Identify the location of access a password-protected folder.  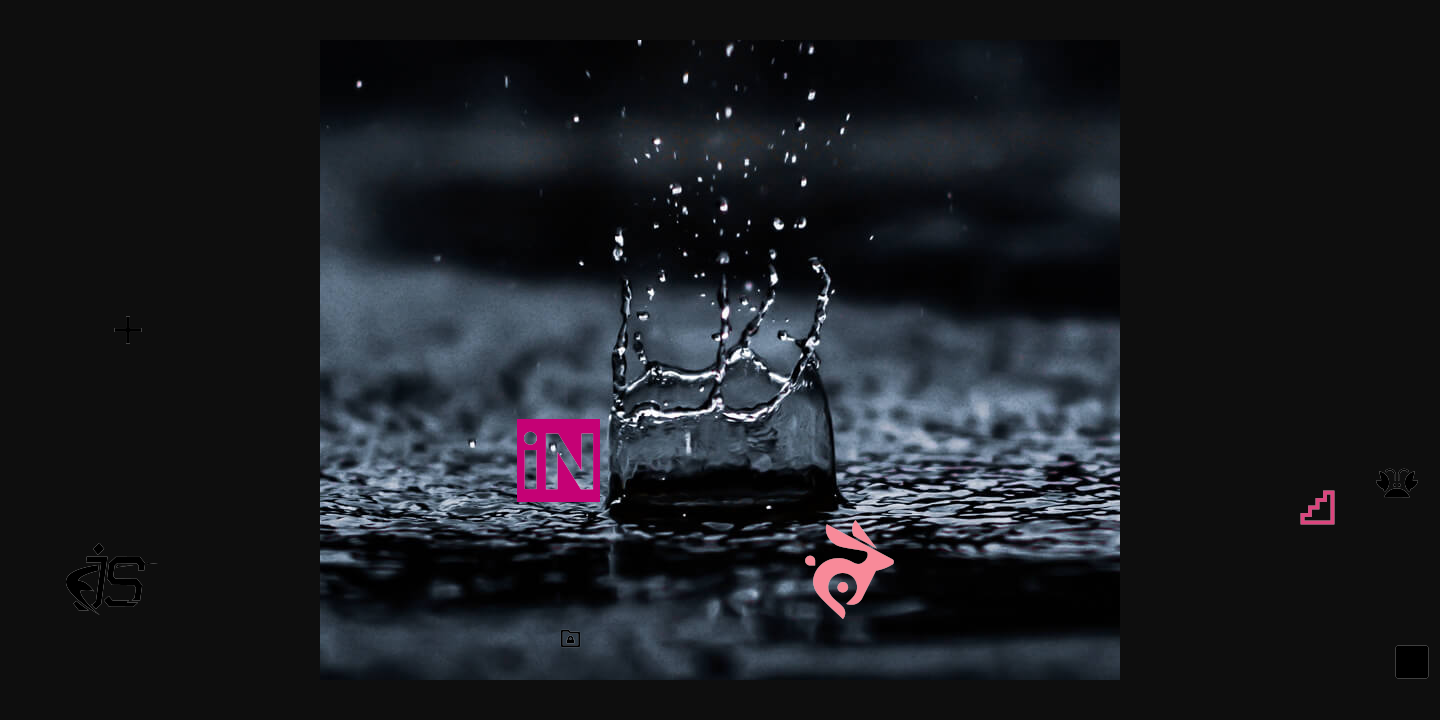
(570, 638).